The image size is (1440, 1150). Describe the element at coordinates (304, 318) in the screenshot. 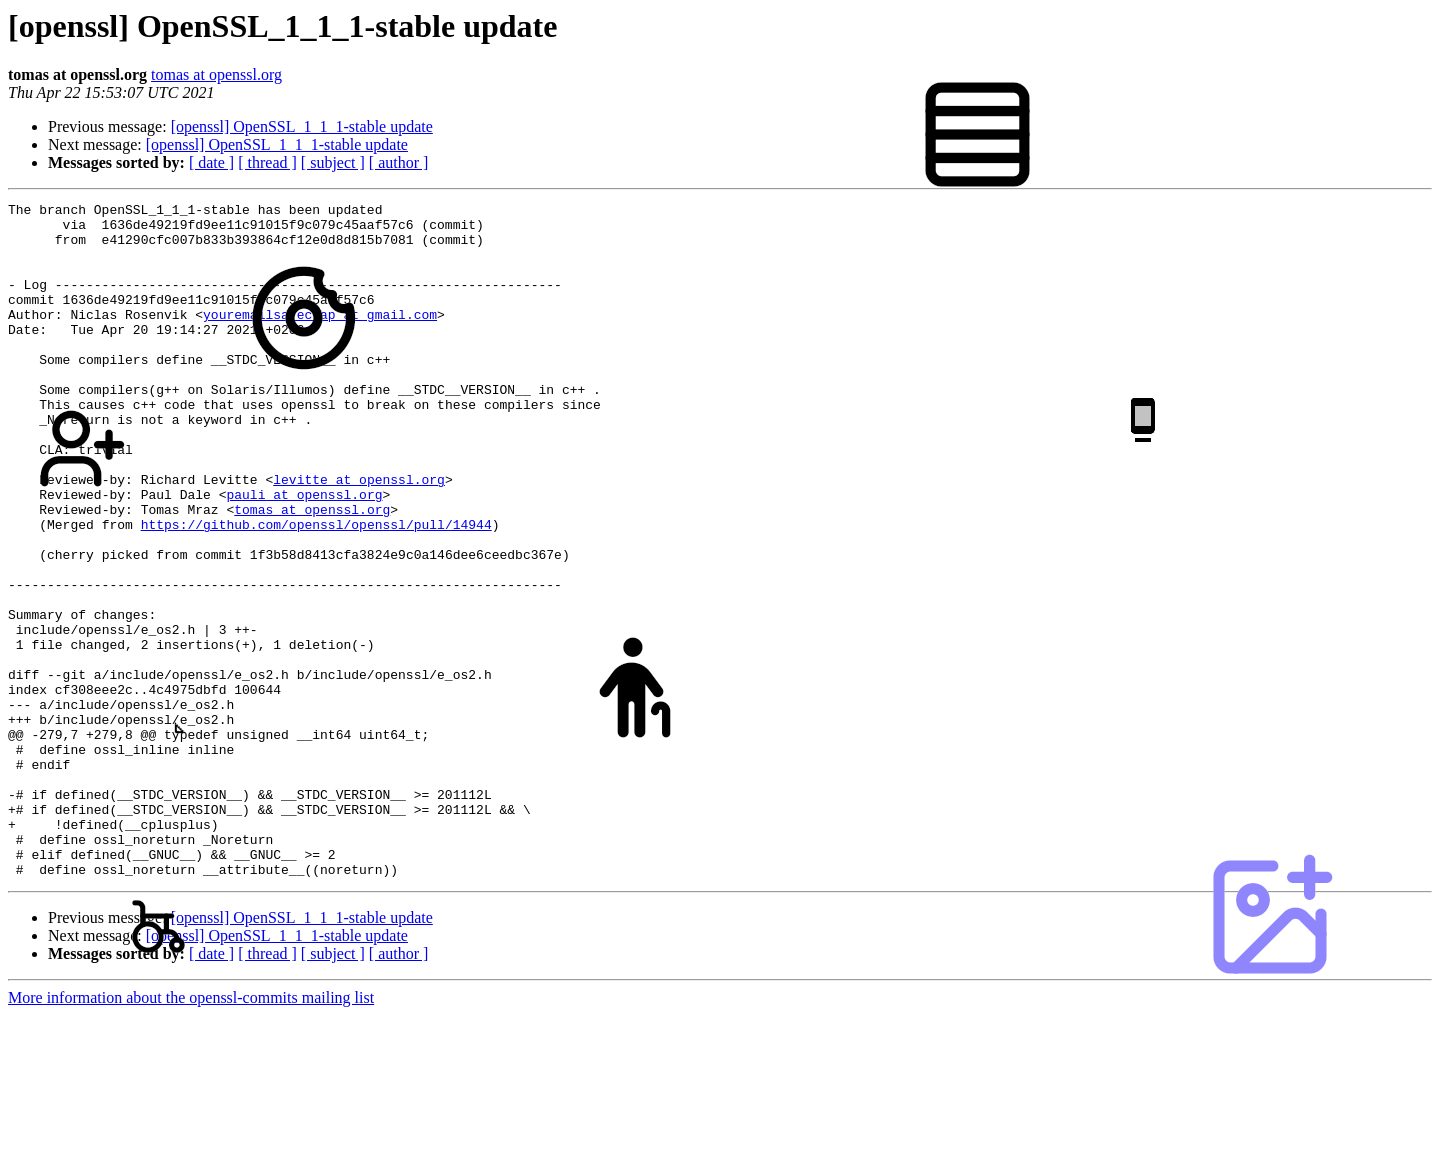

I see `access food or bakery category` at that location.